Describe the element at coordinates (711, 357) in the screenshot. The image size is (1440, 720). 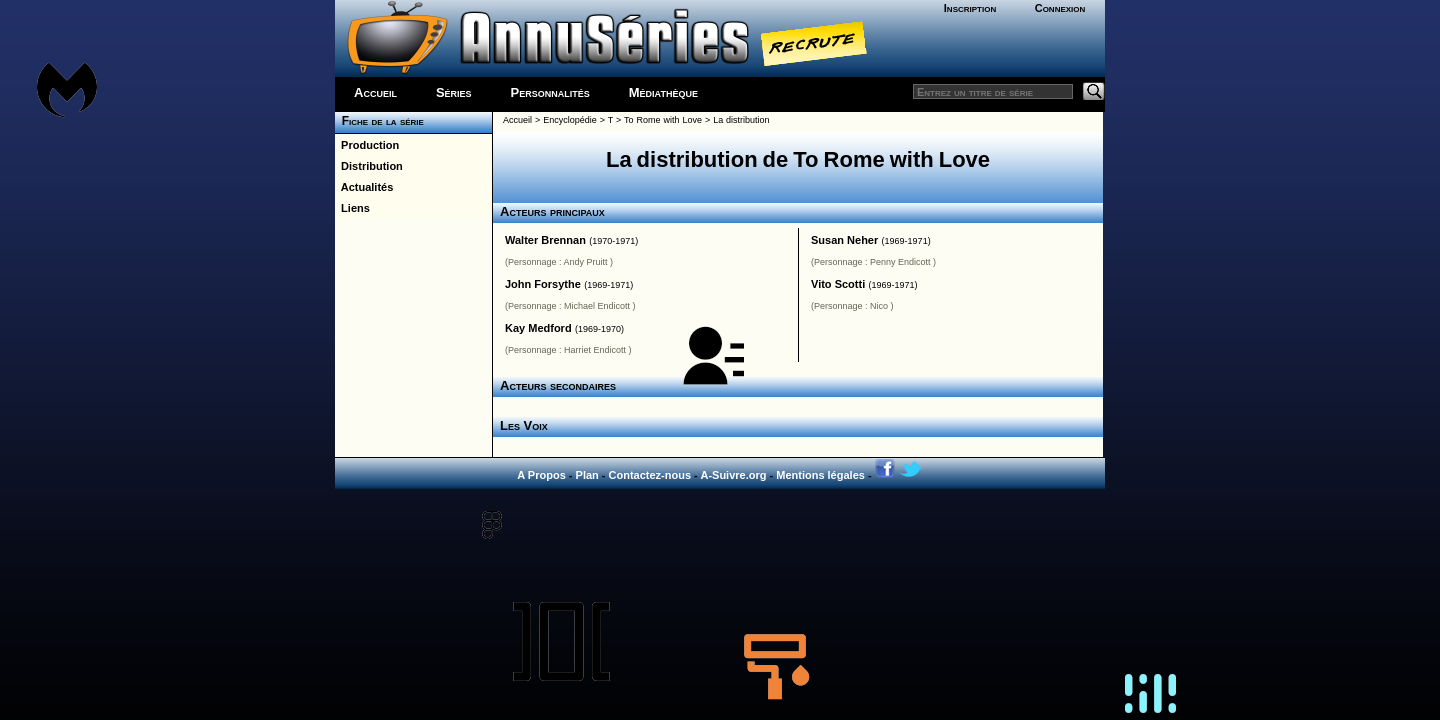
I see `access your contacts list` at that location.